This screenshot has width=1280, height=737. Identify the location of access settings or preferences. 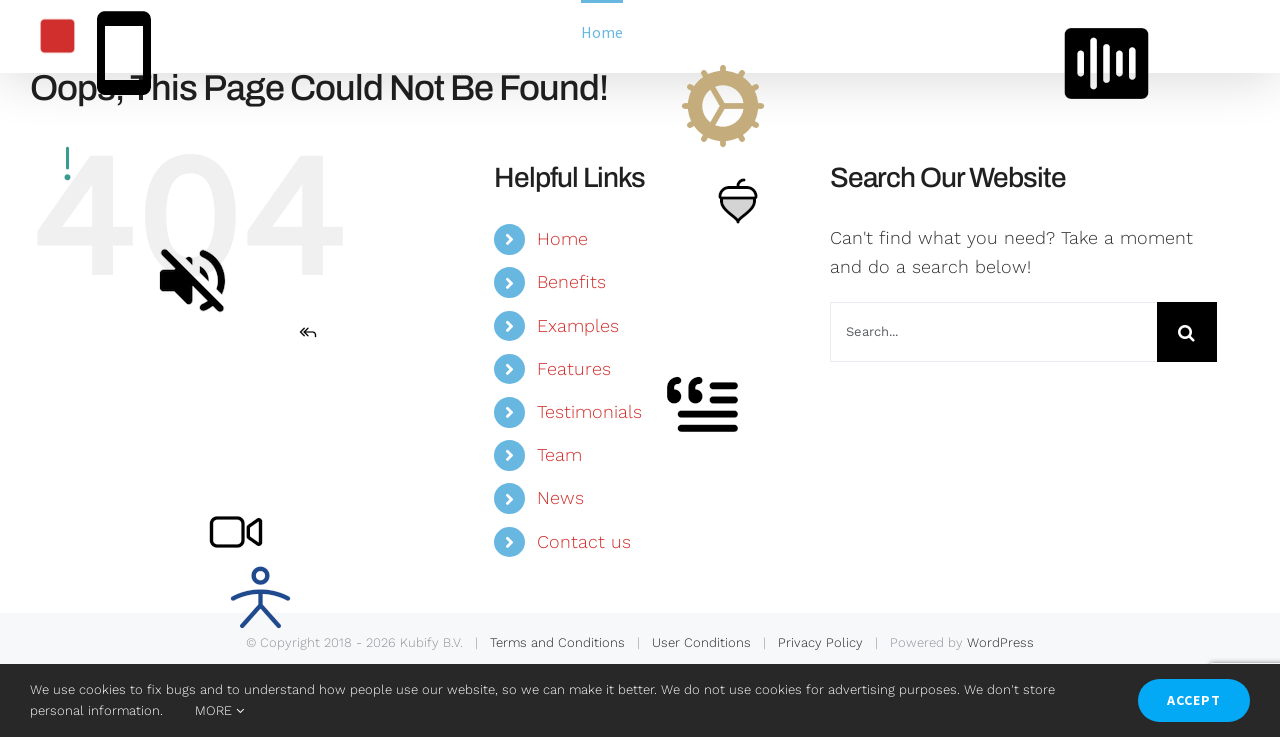
(723, 106).